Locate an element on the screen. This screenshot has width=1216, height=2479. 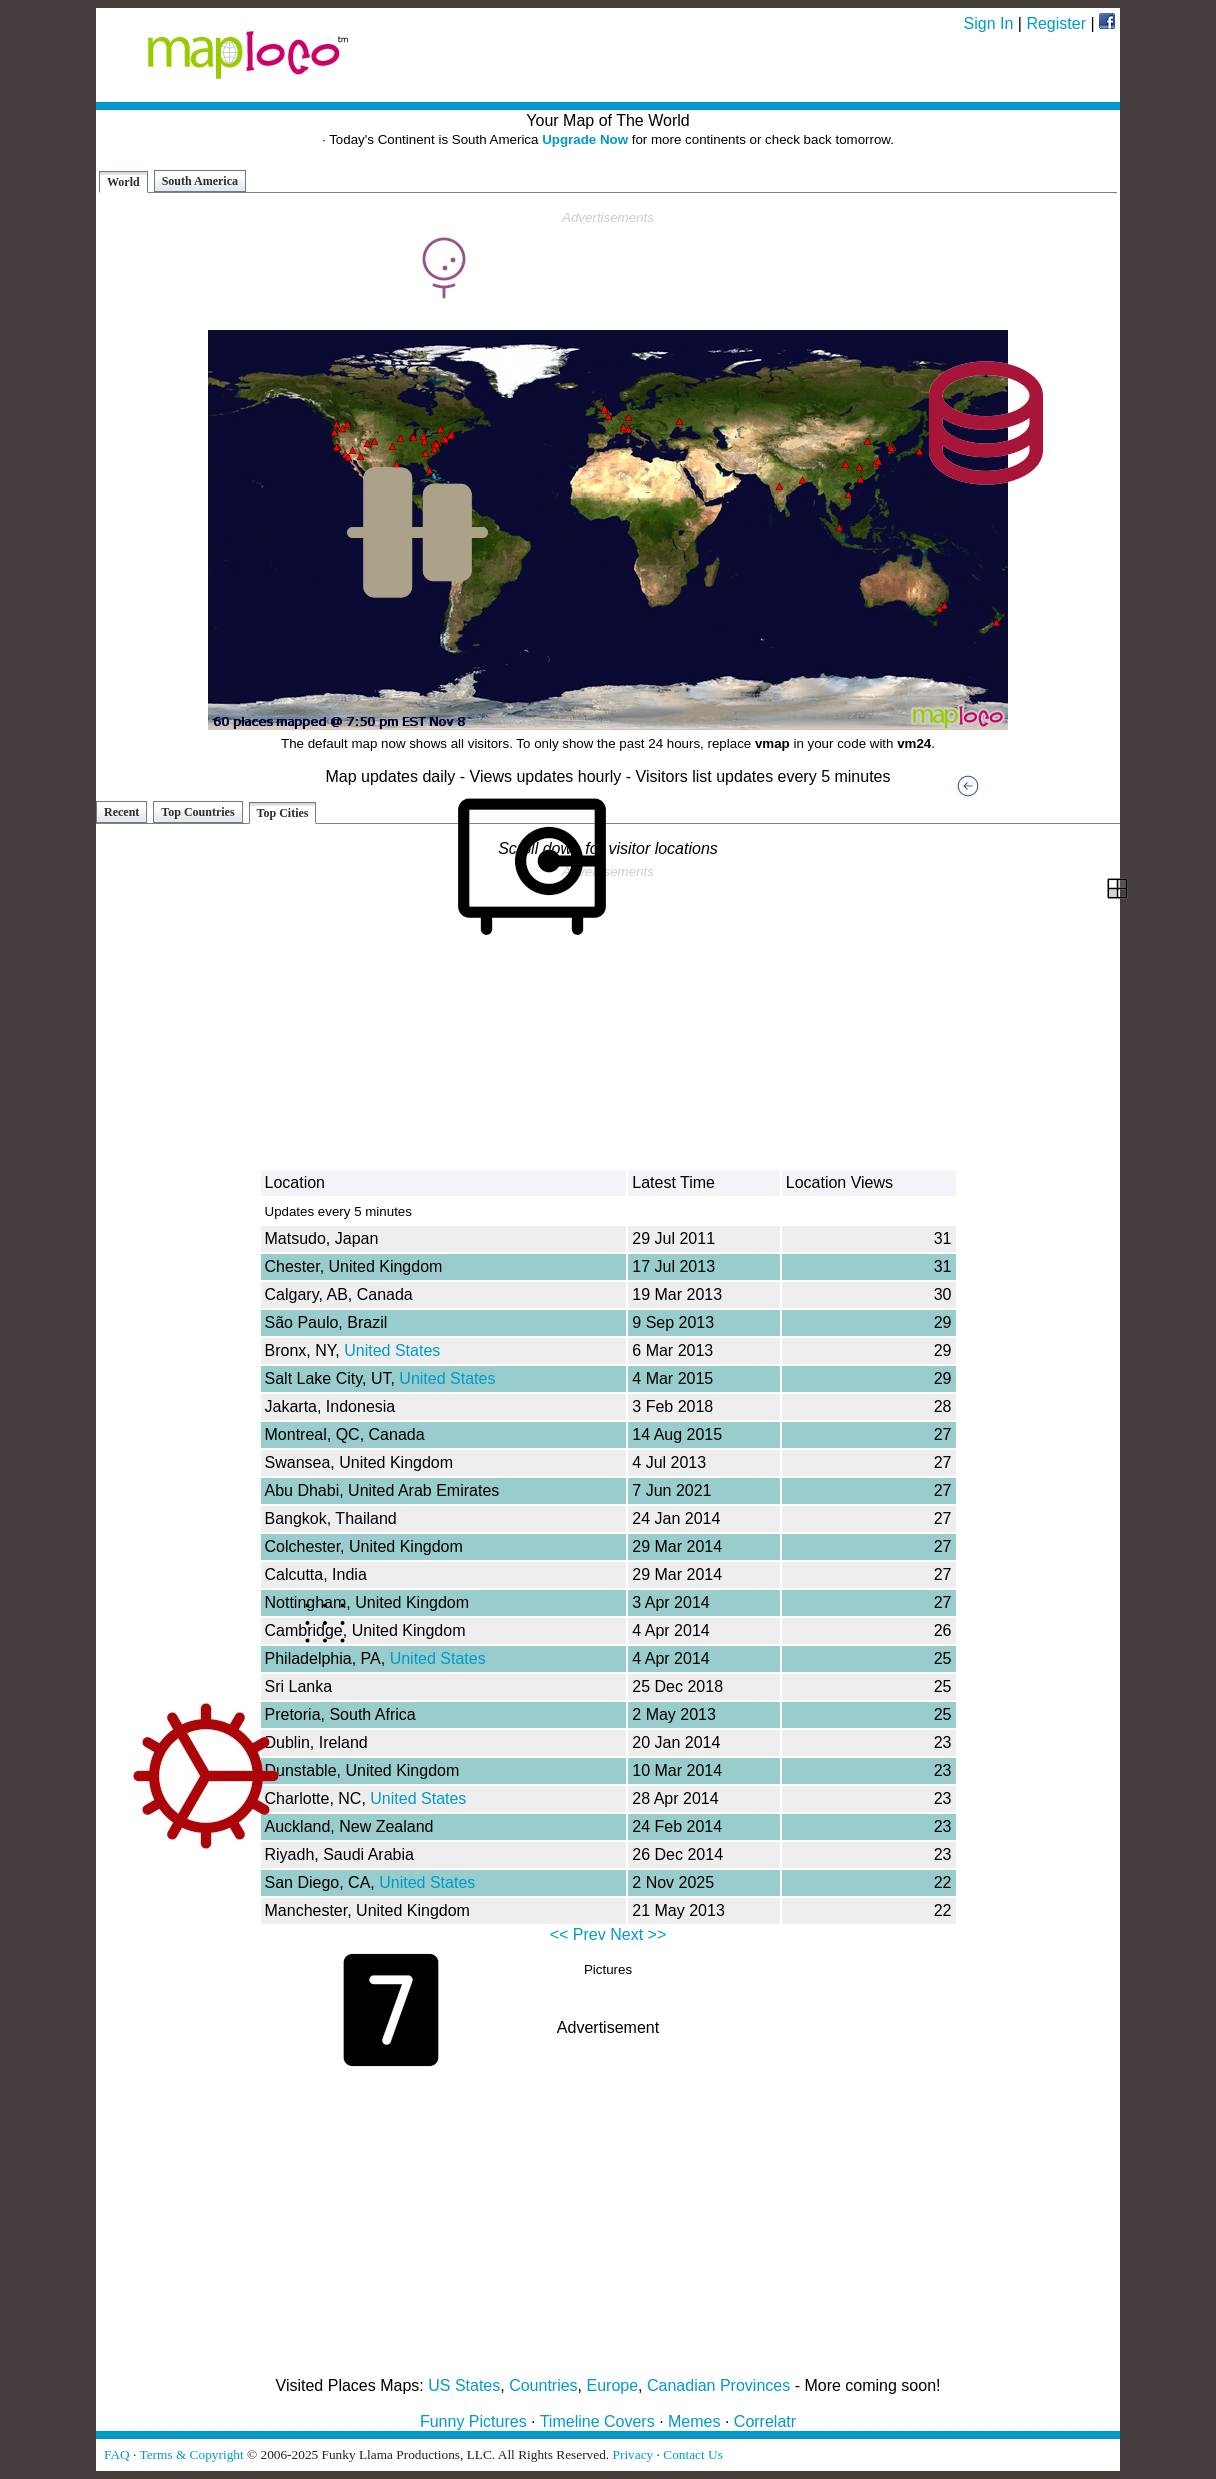
go back to the previous screen is located at coordinates (968, 786).